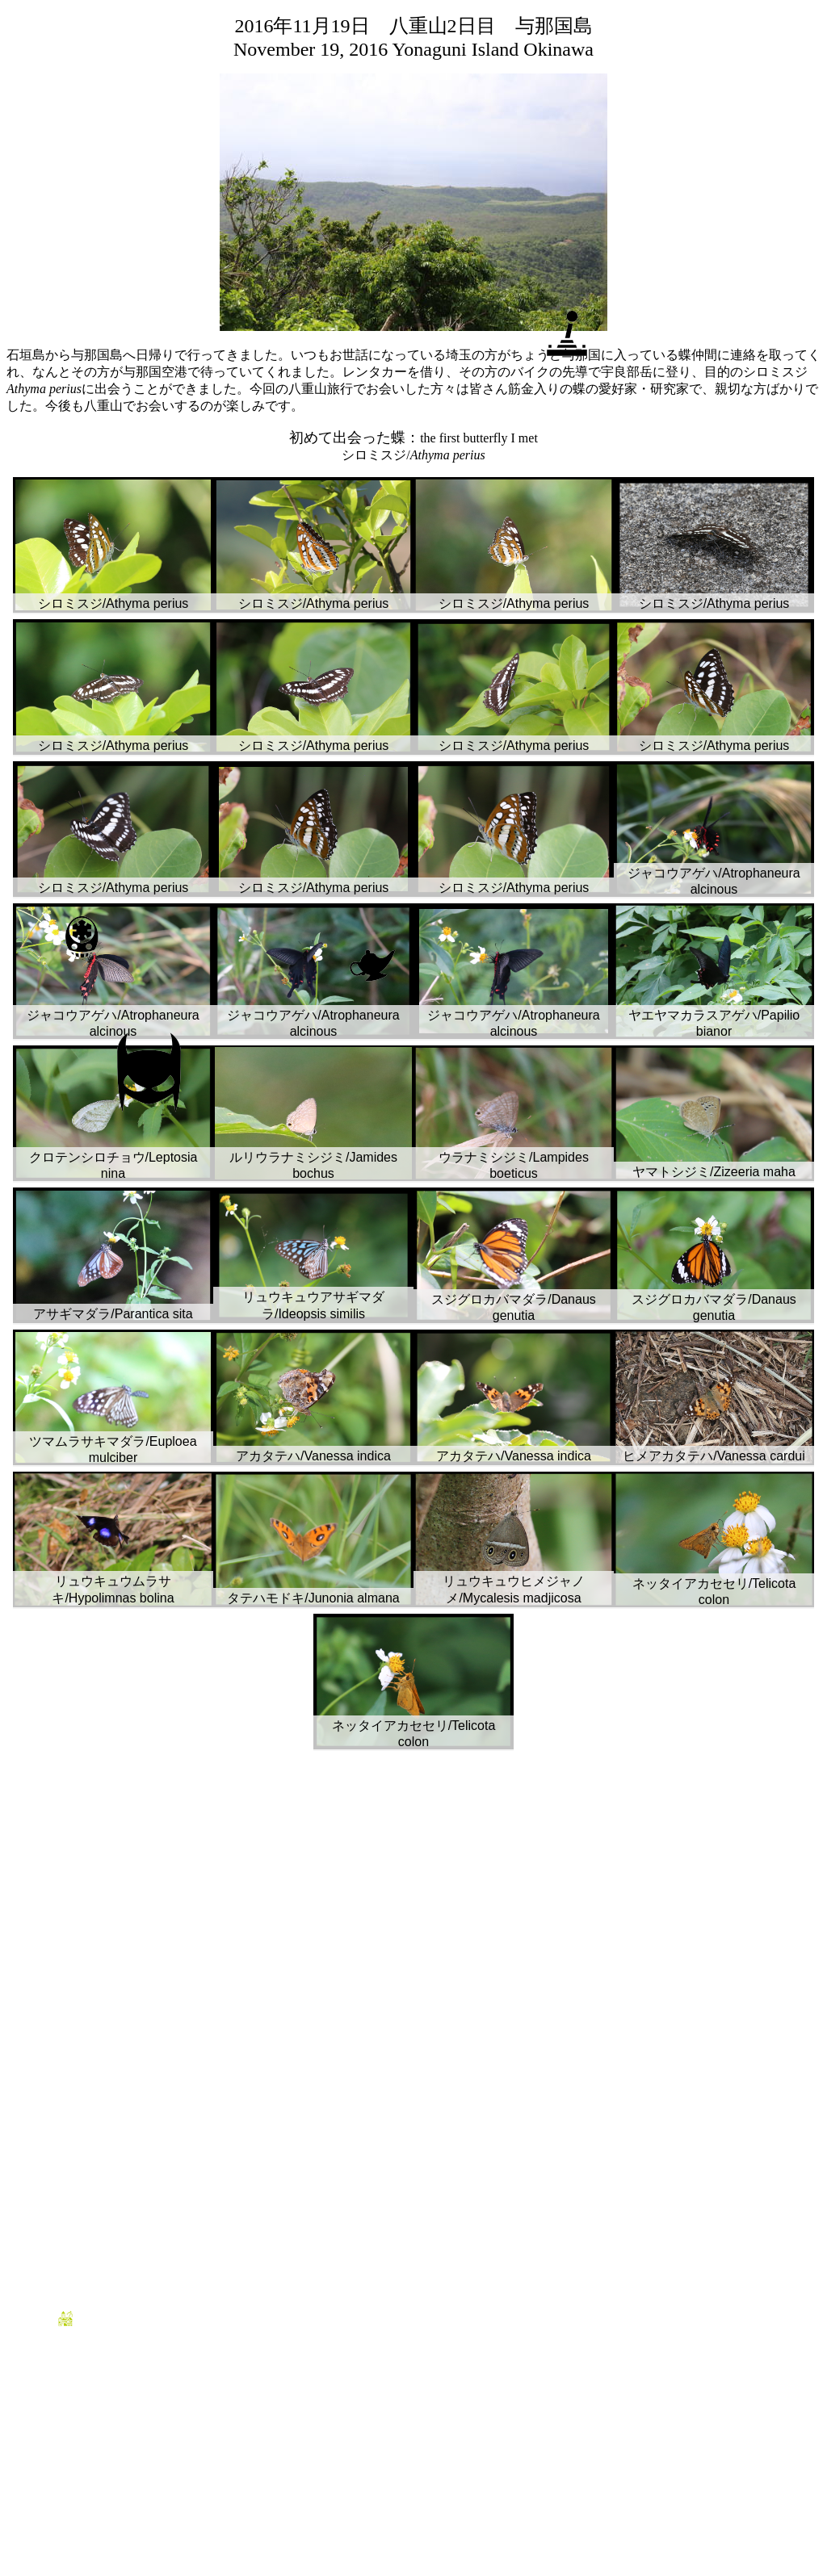 The height and width of the screenshot is (2576, 827). I want to click on select batman or superhero character, so click(149, 1072).